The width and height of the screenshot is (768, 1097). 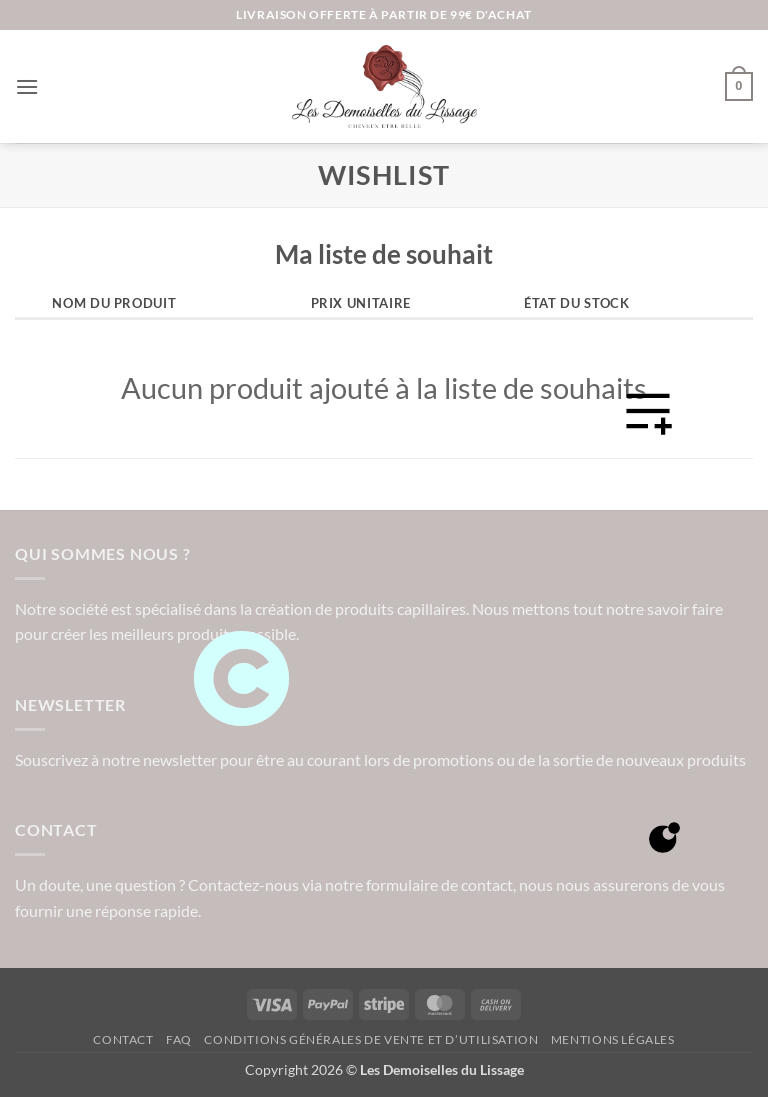 I want to click on open the Coursera app, so click(x=241, y=678).